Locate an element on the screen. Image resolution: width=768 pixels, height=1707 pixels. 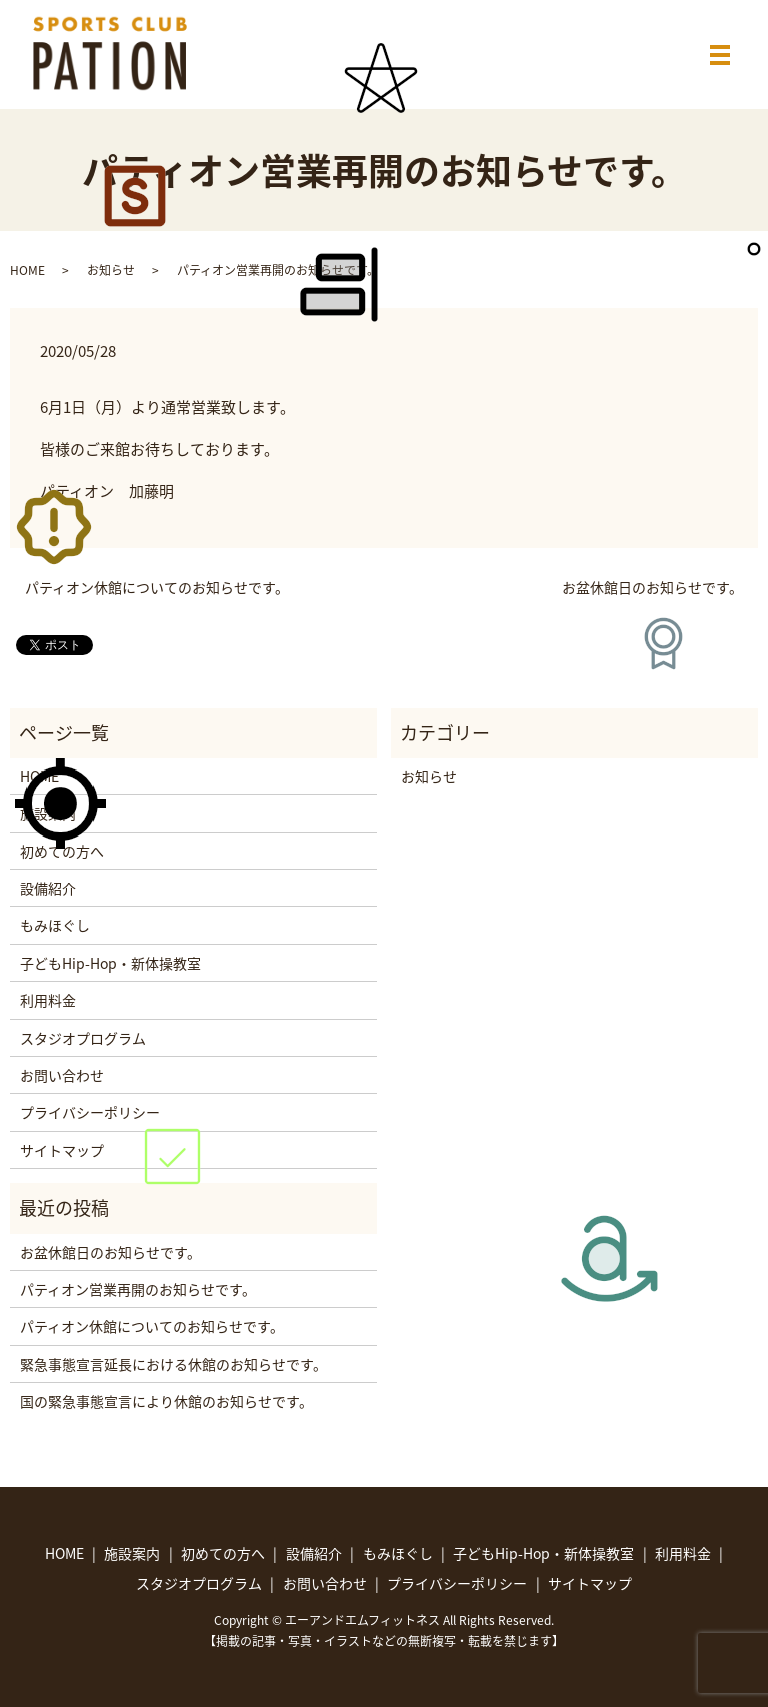
indicates occult or mystical content is located at coordinates (381, 82).